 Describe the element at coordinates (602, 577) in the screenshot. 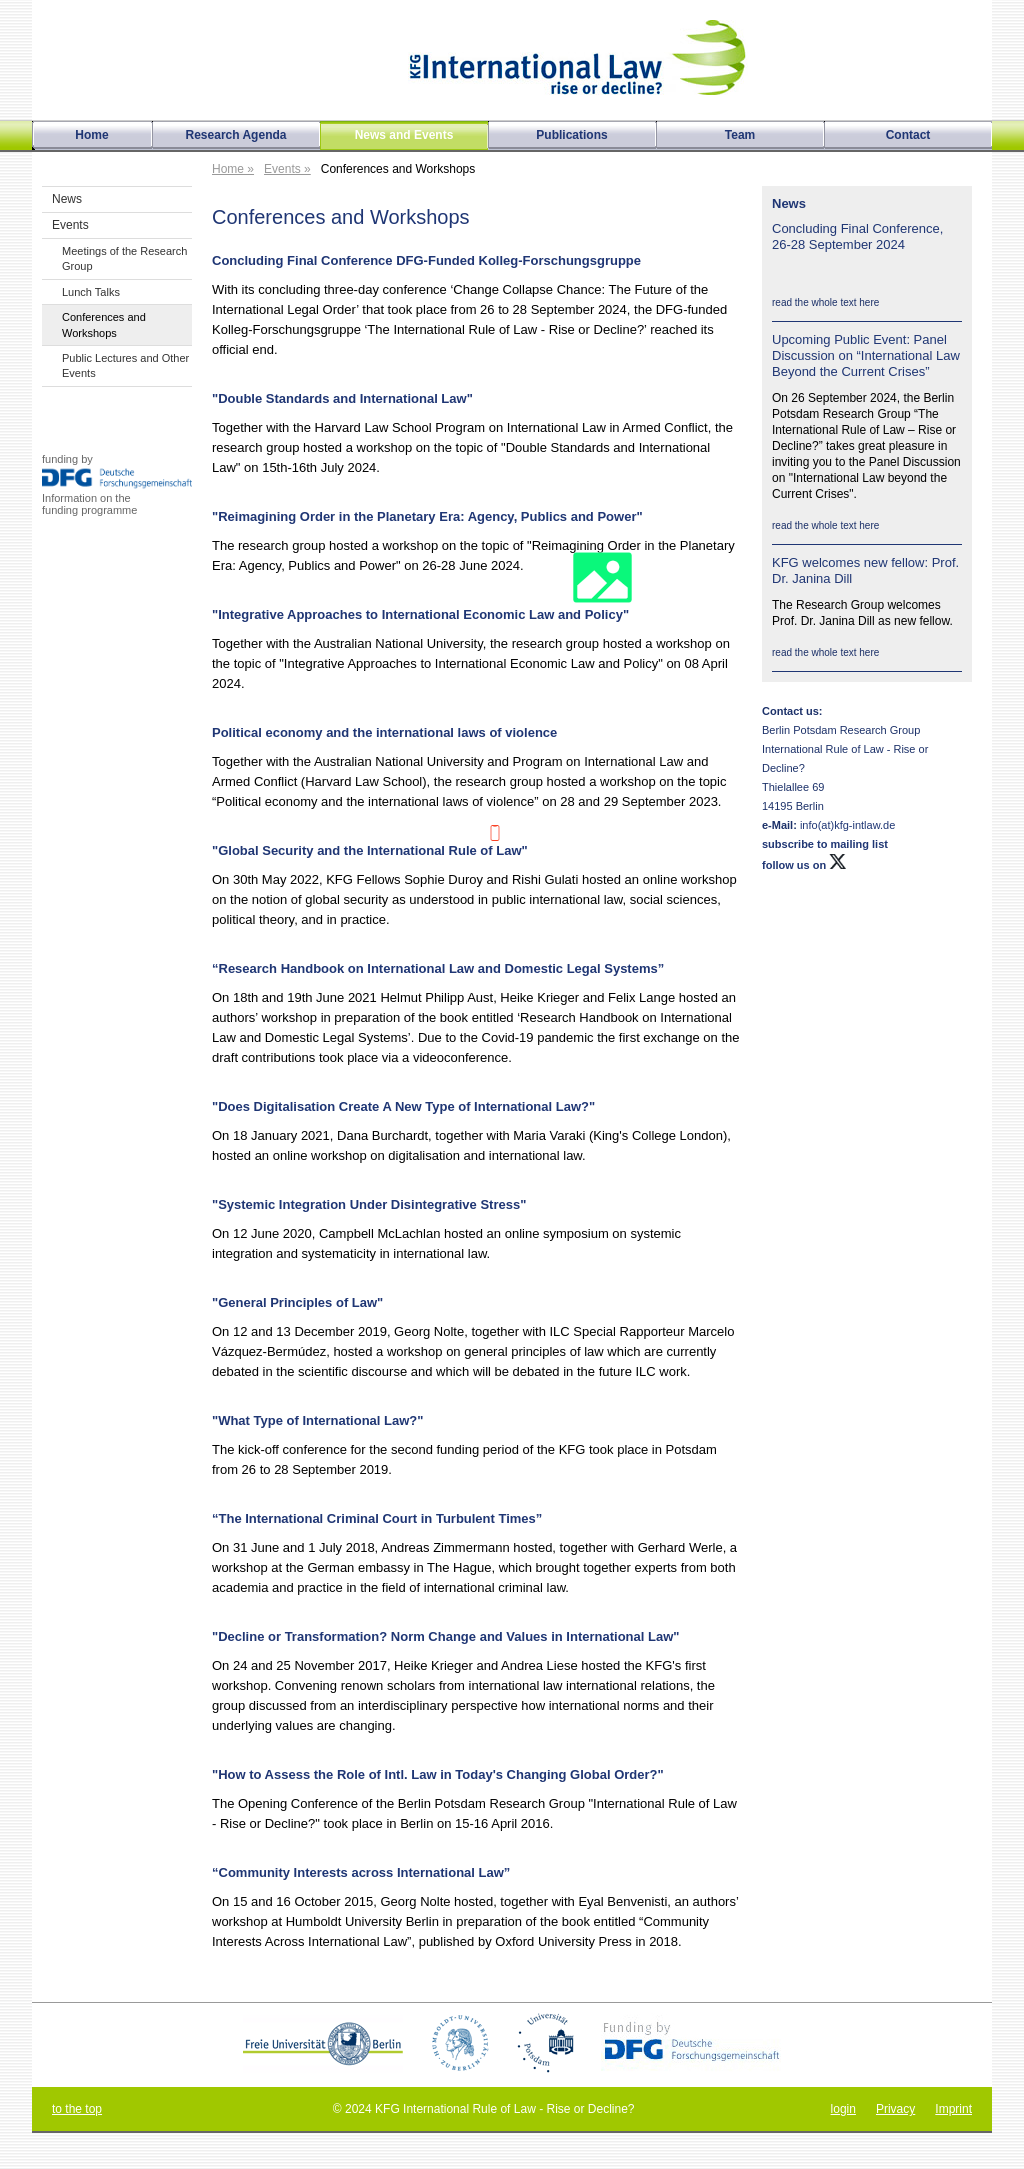

I see `view image or photo` at that location.